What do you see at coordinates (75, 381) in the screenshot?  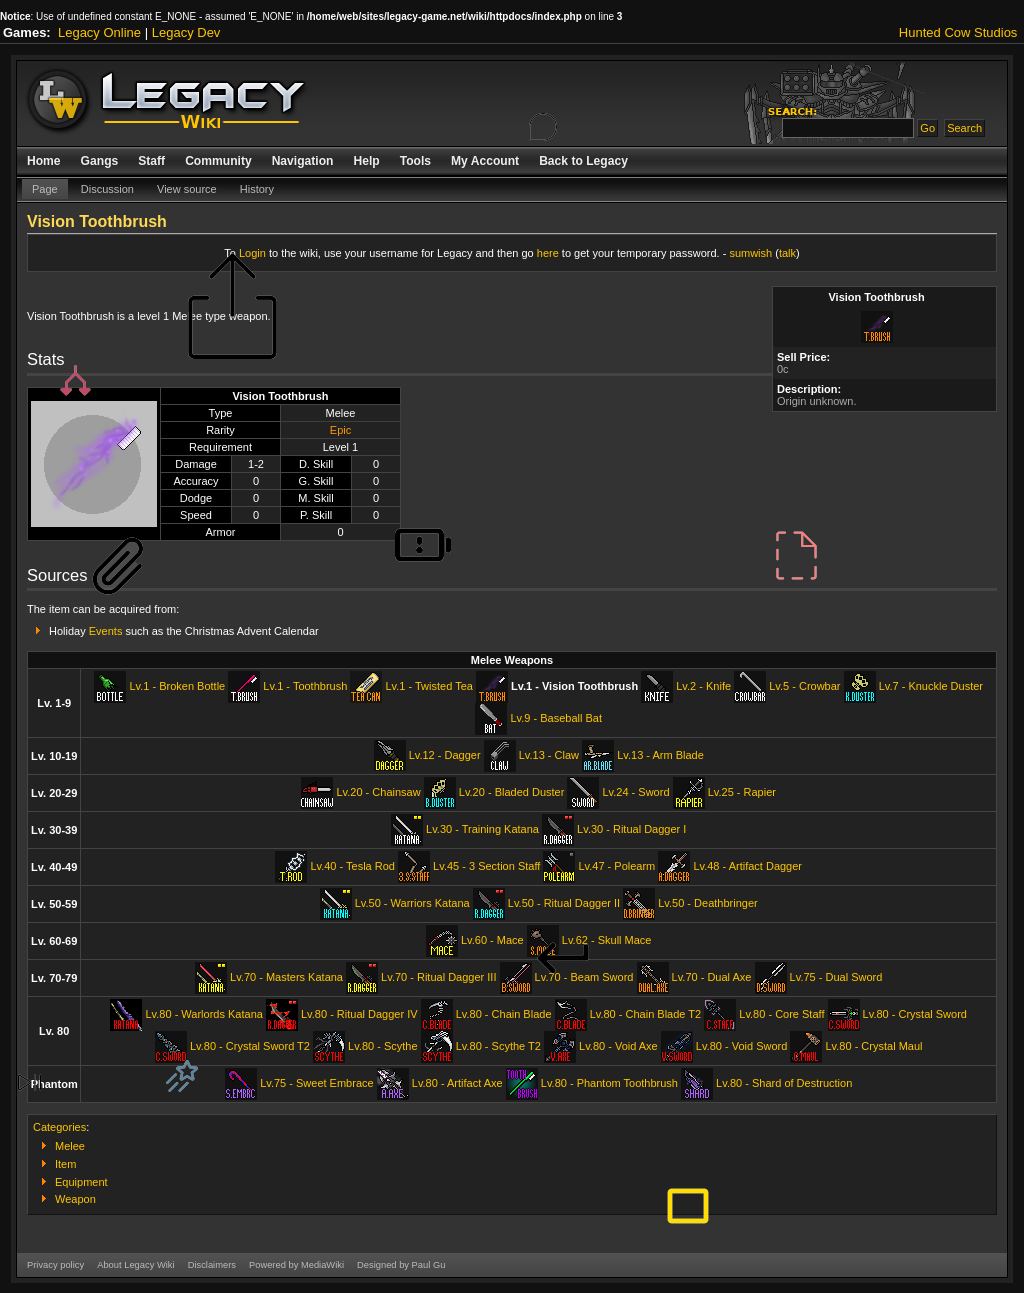 I see `split content into multiple paths` at bounding box center [75, 381].